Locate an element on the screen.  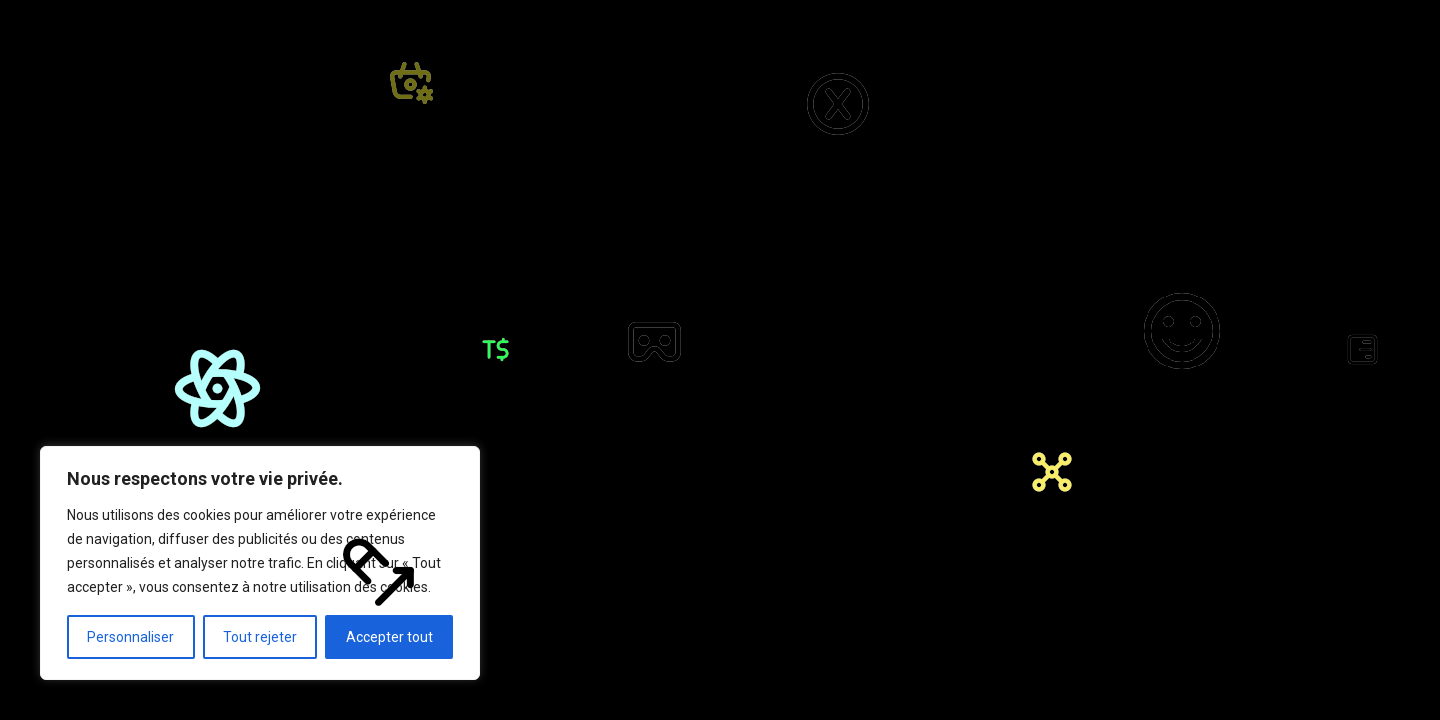
add a reaction or emoji to a message is located at coordinates (1182, 331).